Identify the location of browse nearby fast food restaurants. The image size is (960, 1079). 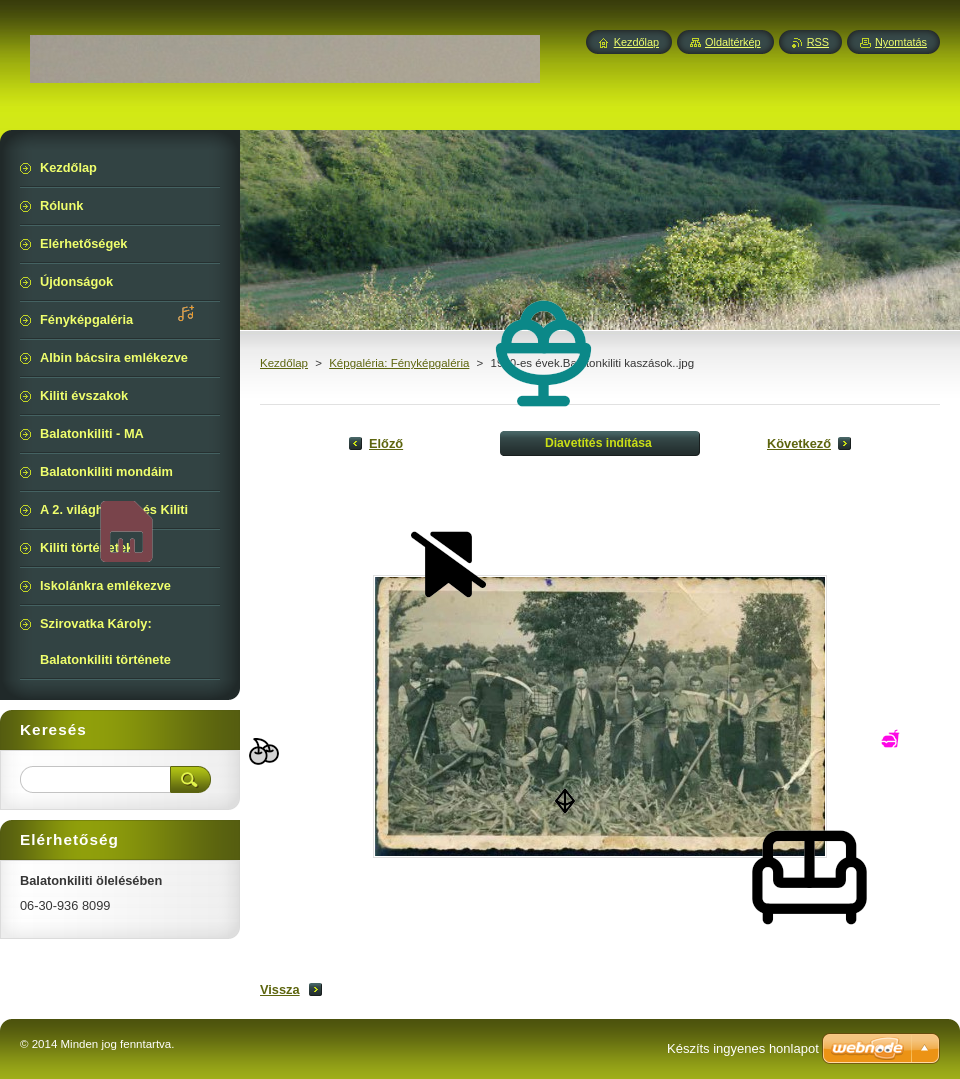
(890, 738).